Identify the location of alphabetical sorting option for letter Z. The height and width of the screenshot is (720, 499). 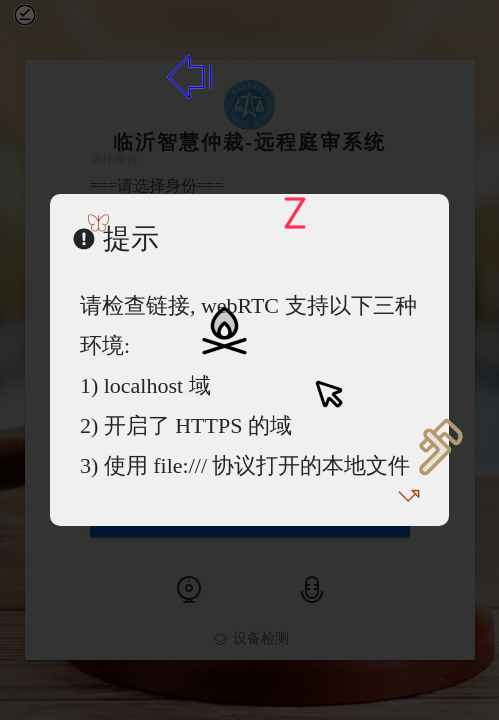
(295, 213).